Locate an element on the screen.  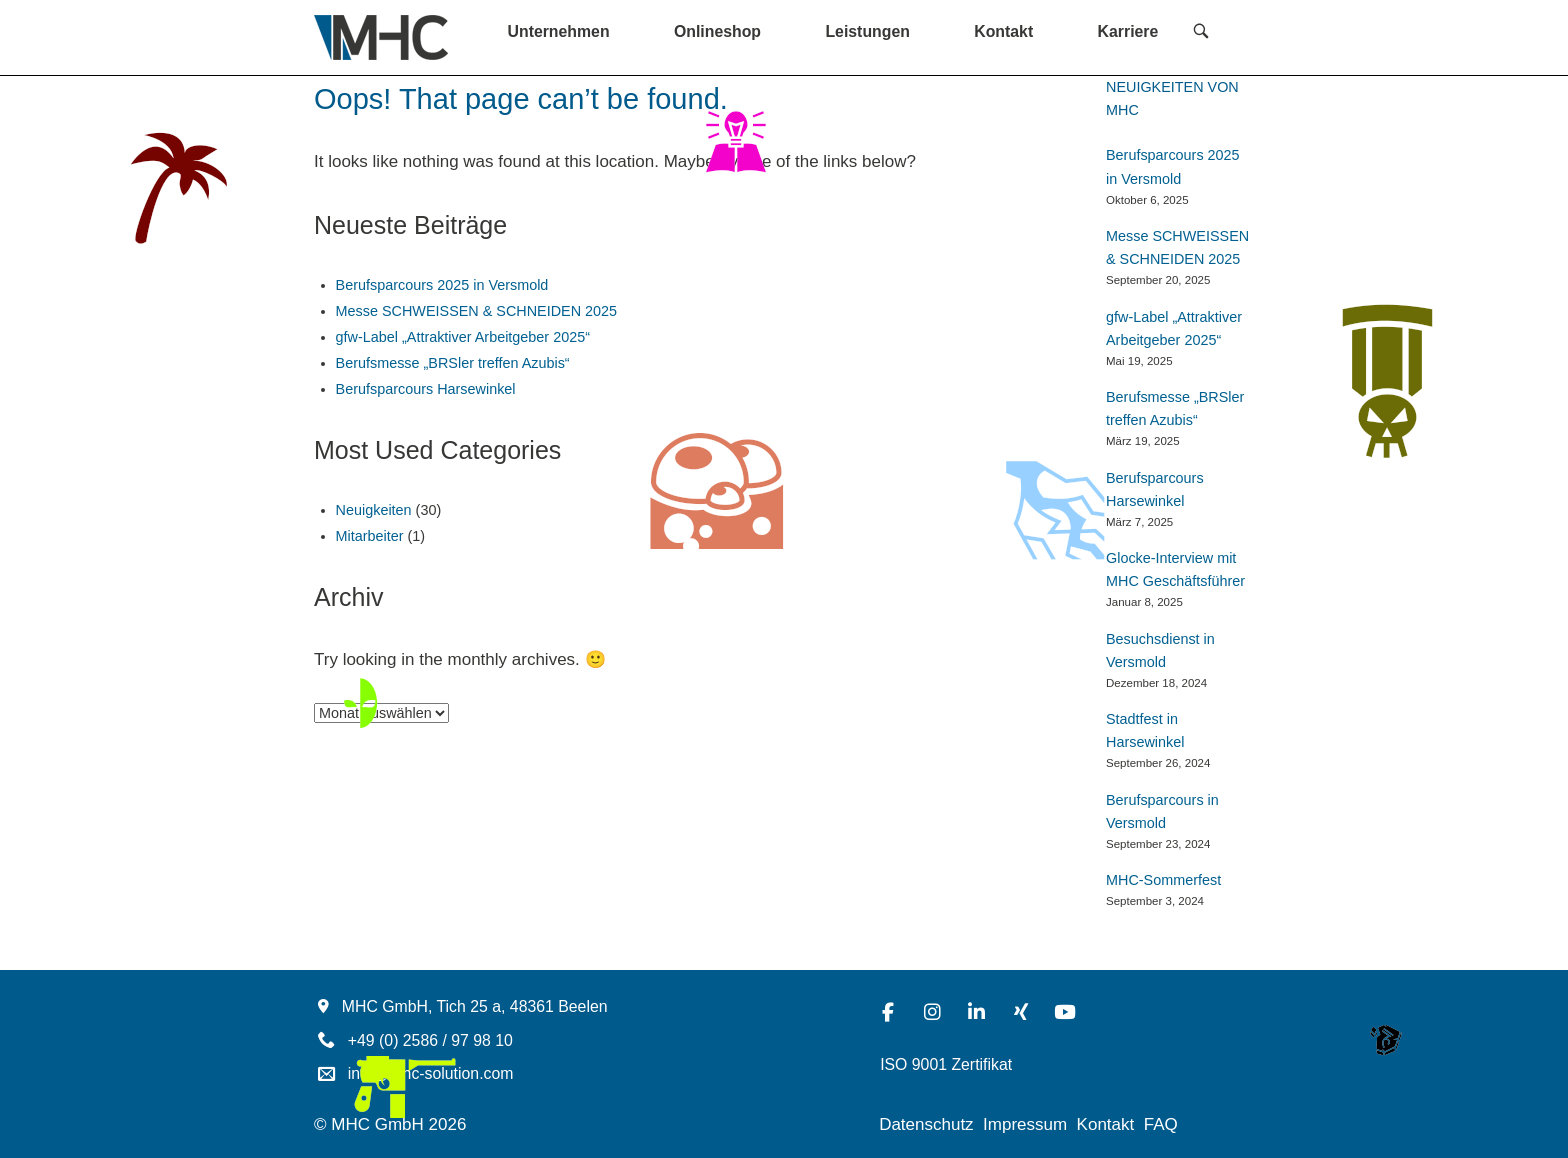
toggle between character personas or roles is located at coordinates (358, 703).